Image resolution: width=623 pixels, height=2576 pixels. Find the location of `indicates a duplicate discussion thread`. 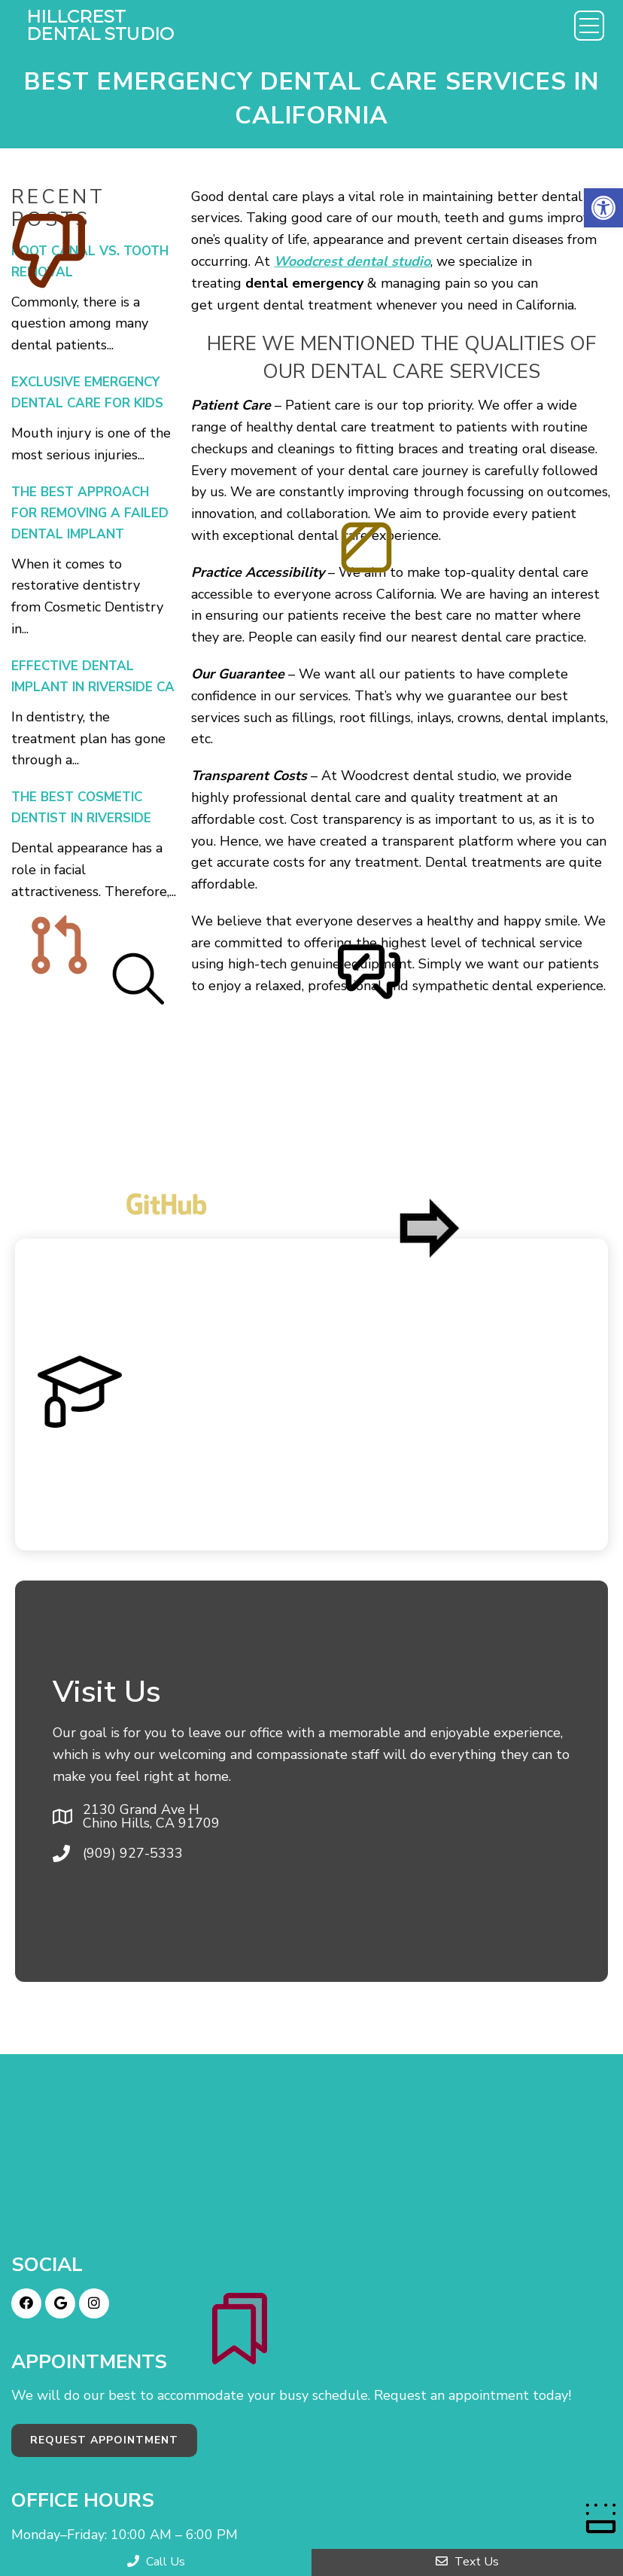

indicates a duplicate discussion thread is located at coordinates (369, 971).